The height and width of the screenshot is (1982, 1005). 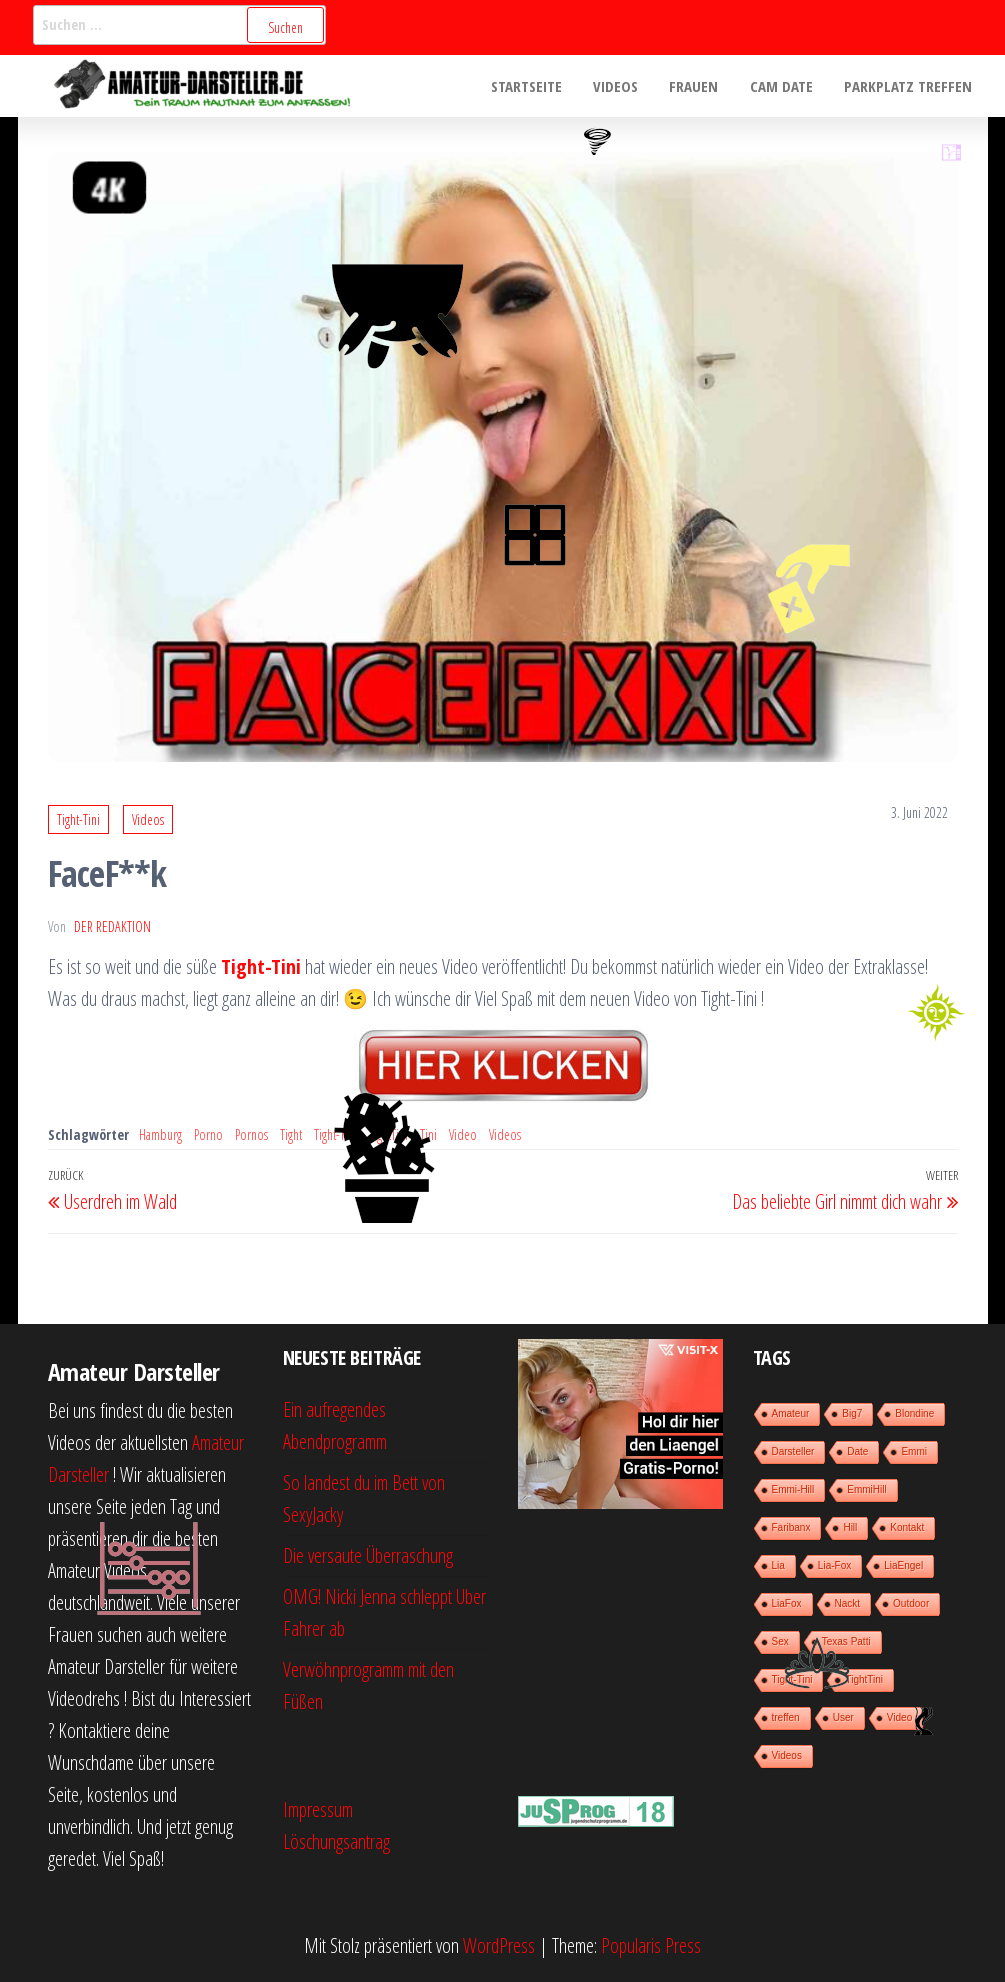 What do you see at coordinates (397, 329) in the screenshot?
I see `indicates dairy or milk-related content` at bounding box center [397, 329].